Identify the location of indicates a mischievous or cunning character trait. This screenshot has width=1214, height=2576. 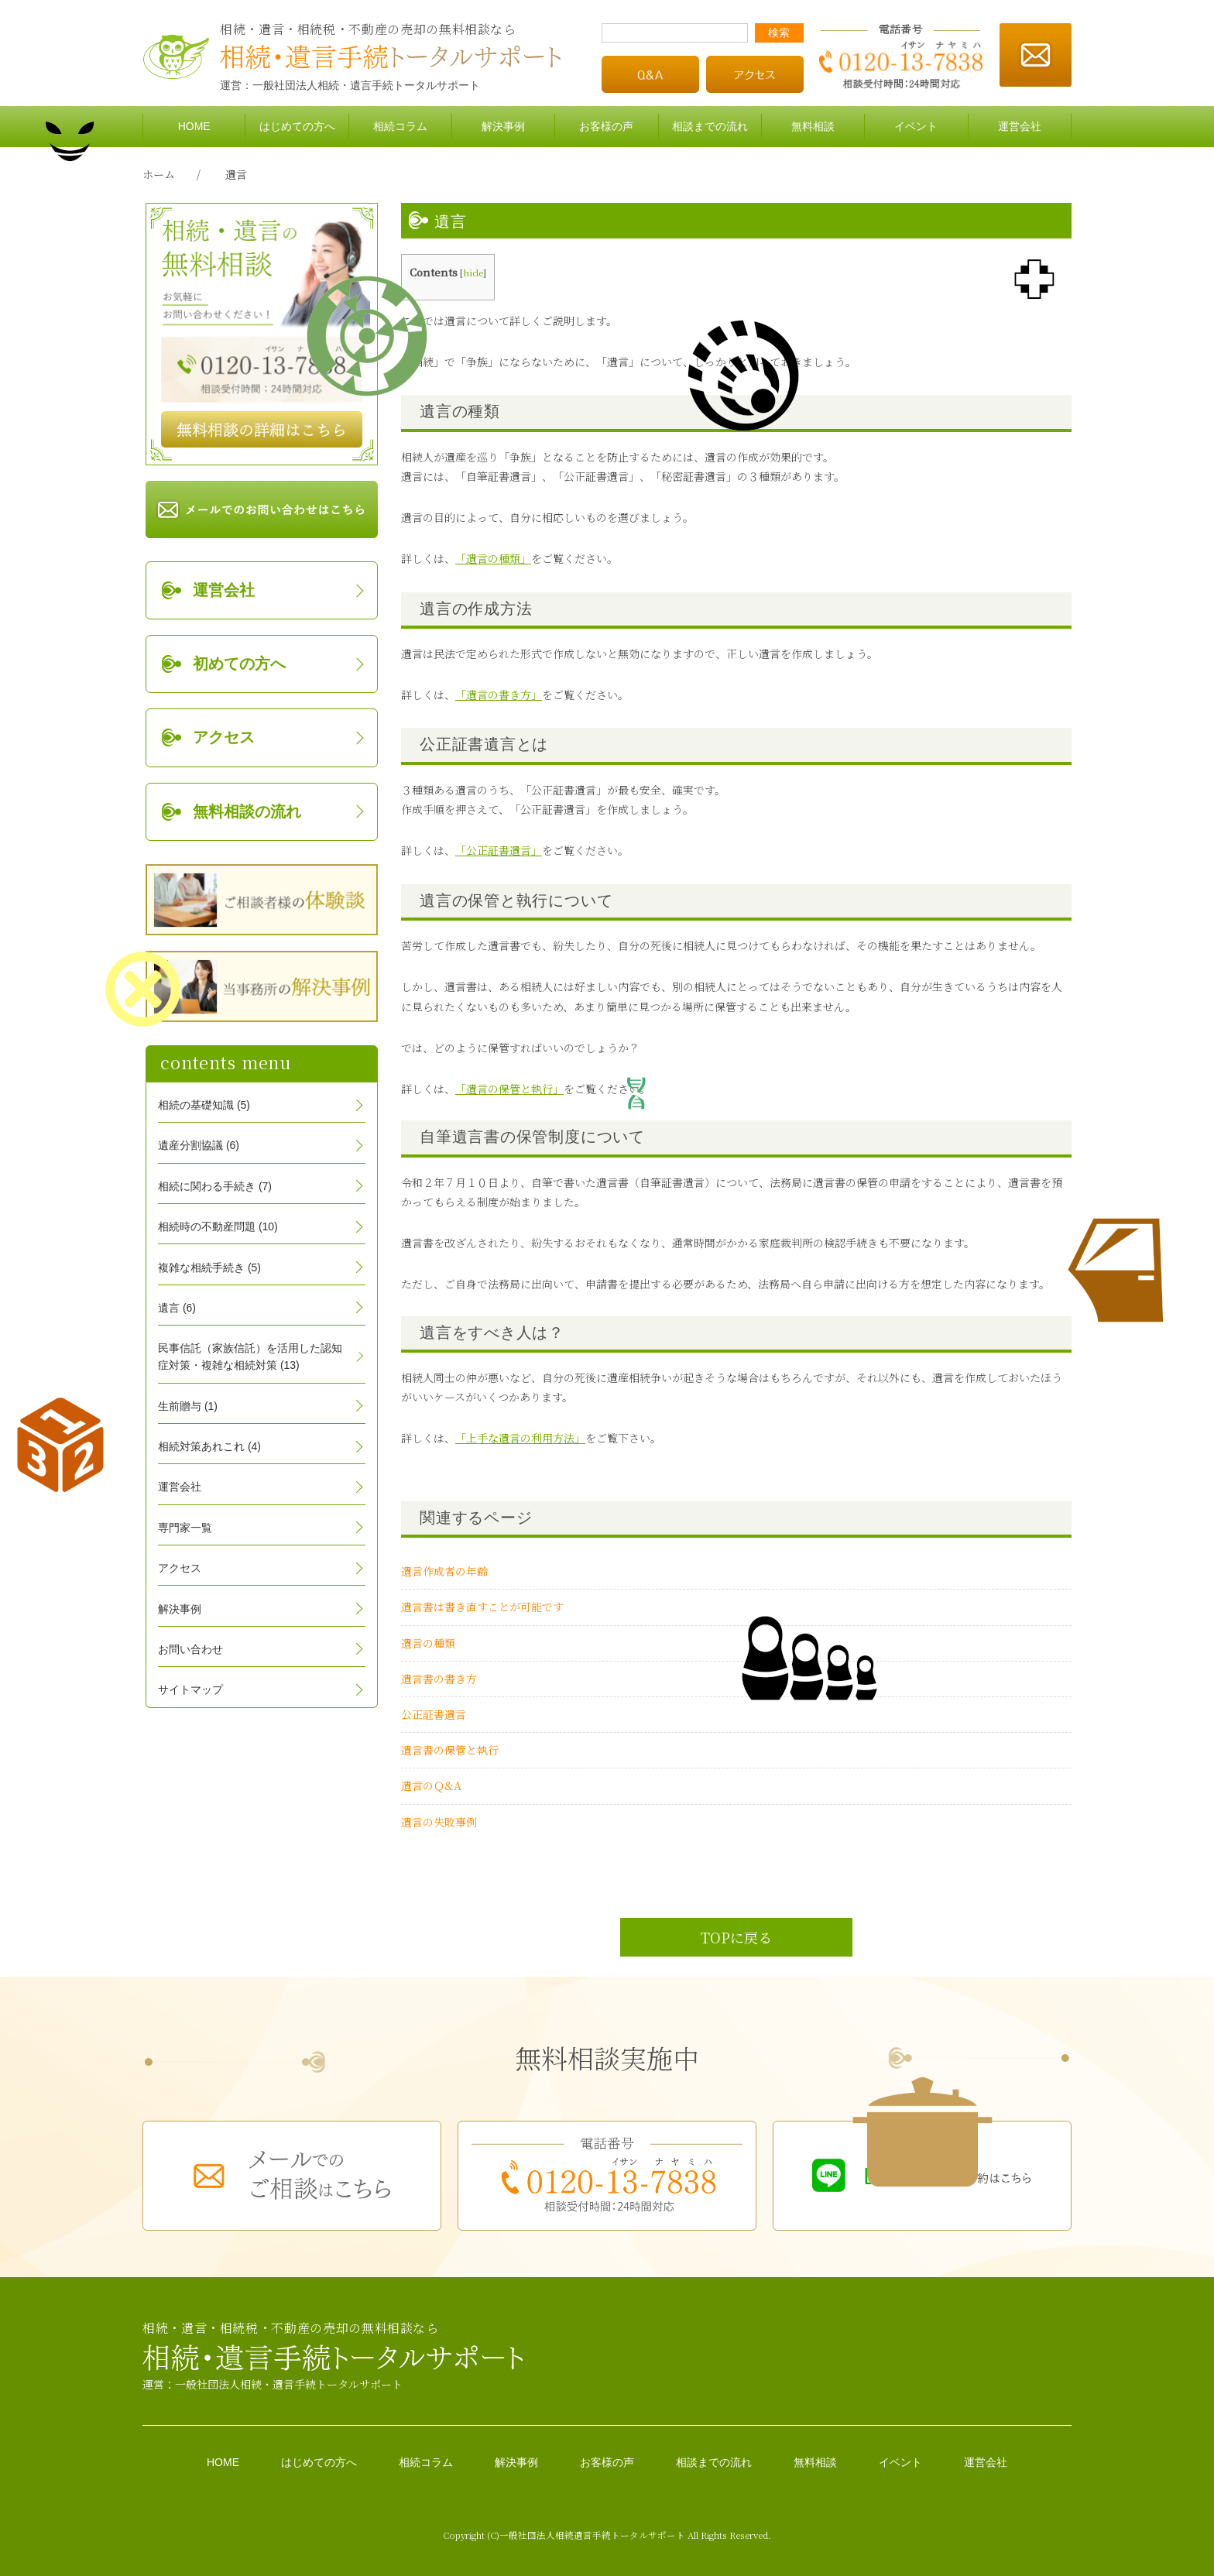
(69, 139).